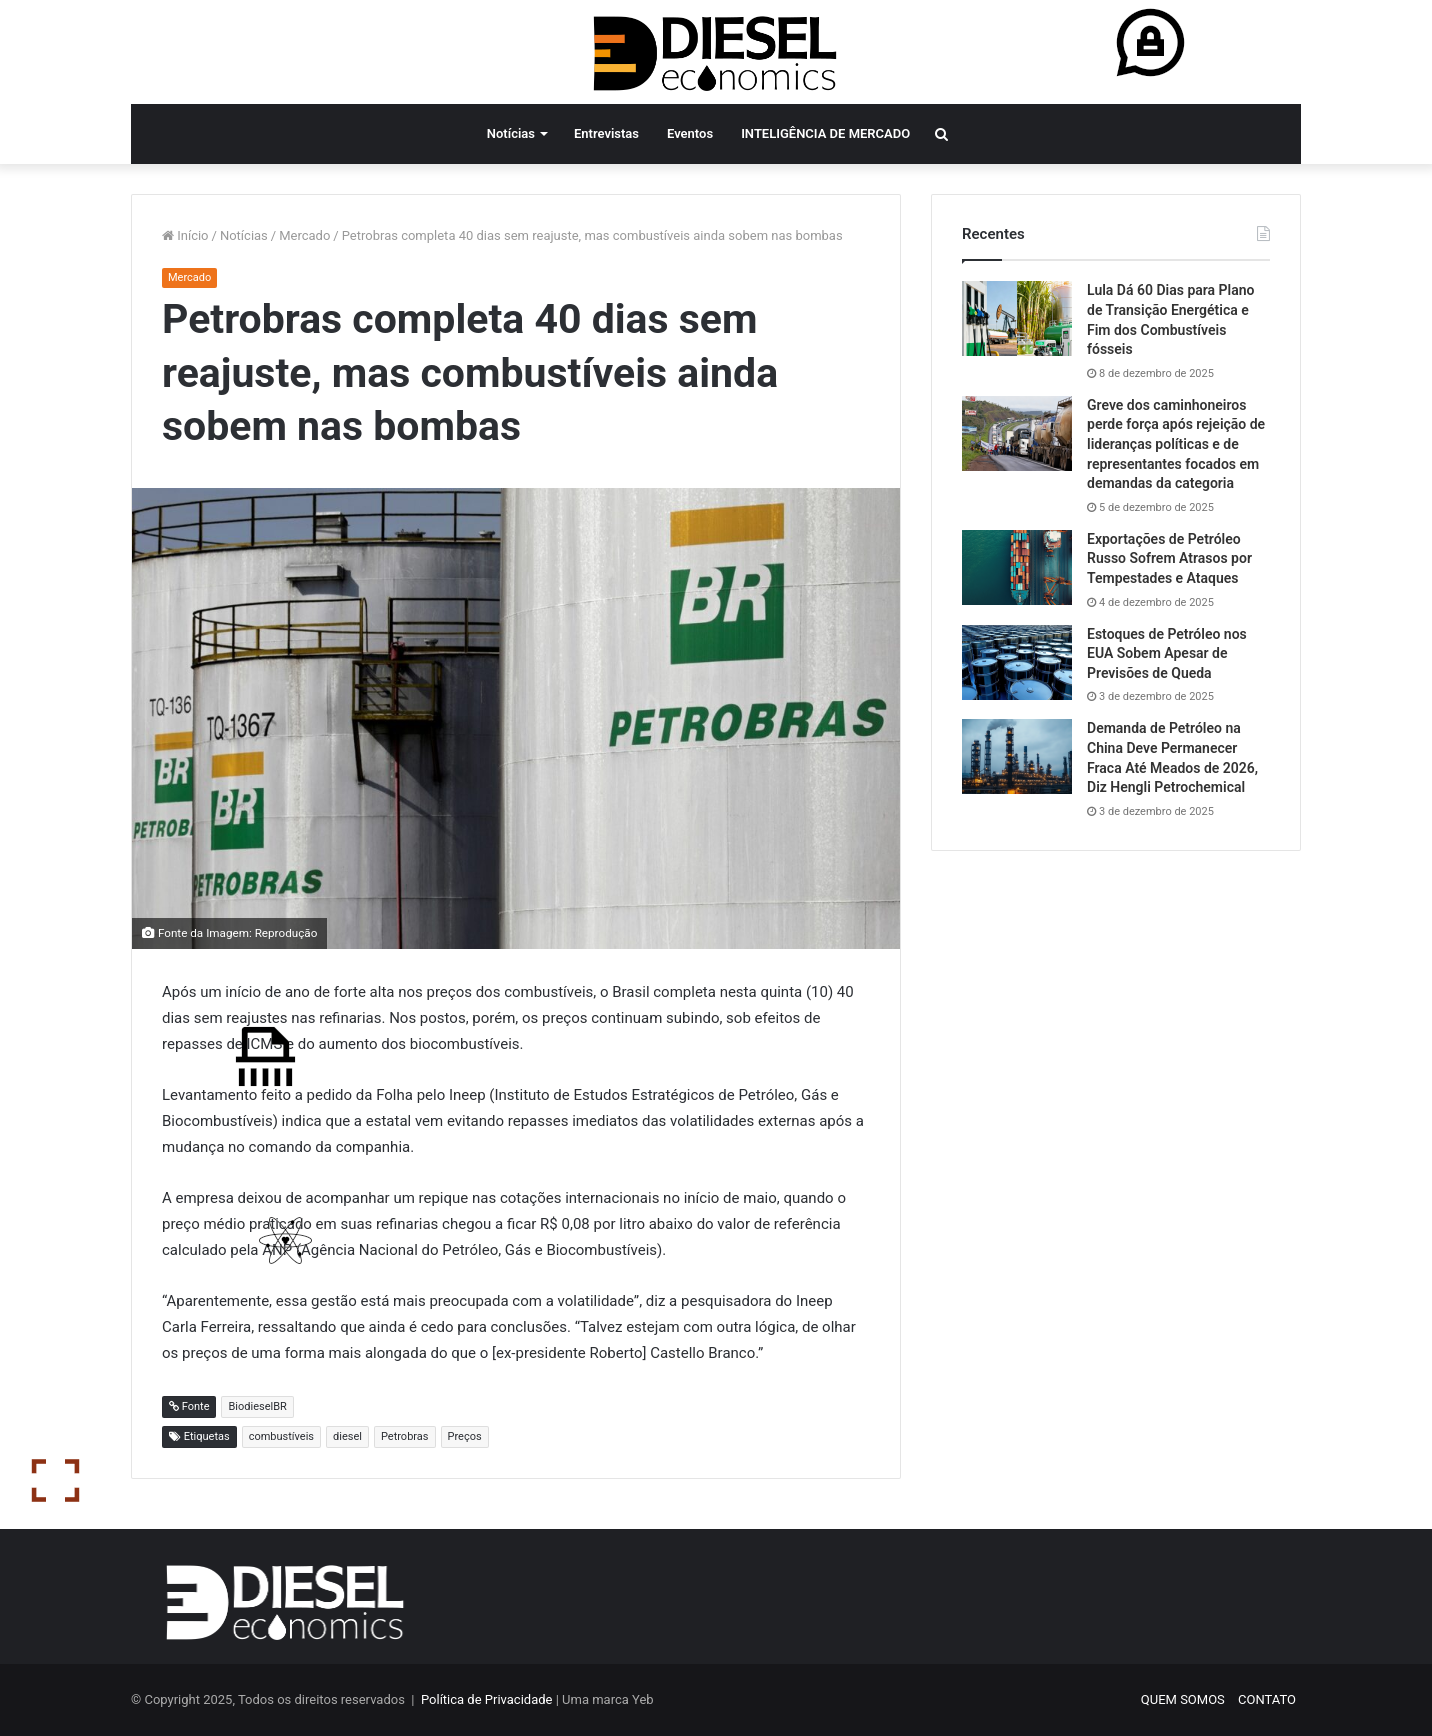 Image resolution: width=1432 pixels, height=1736 pixels. What do you see at coordinates (265, 1056) in the screenshot?
I see `permanently delete a document` at bounding box center [265, 1056].